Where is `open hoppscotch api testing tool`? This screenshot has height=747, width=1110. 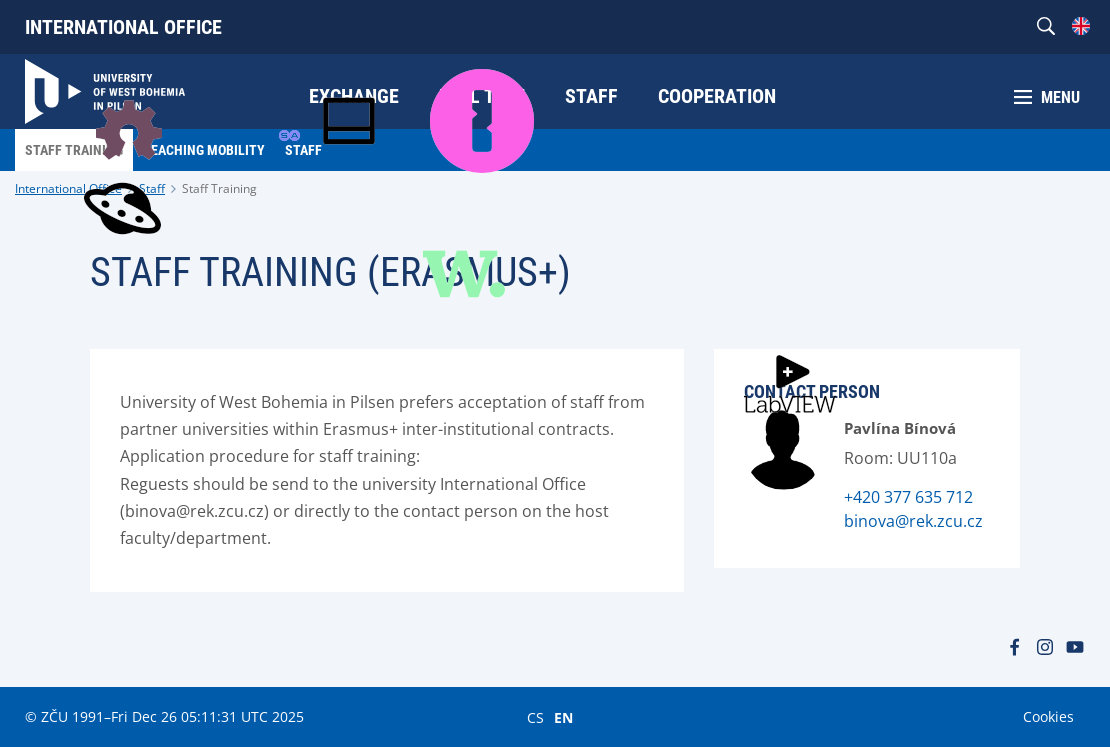 open hoppscotch api testing tool is located at coordinates (122, 208).